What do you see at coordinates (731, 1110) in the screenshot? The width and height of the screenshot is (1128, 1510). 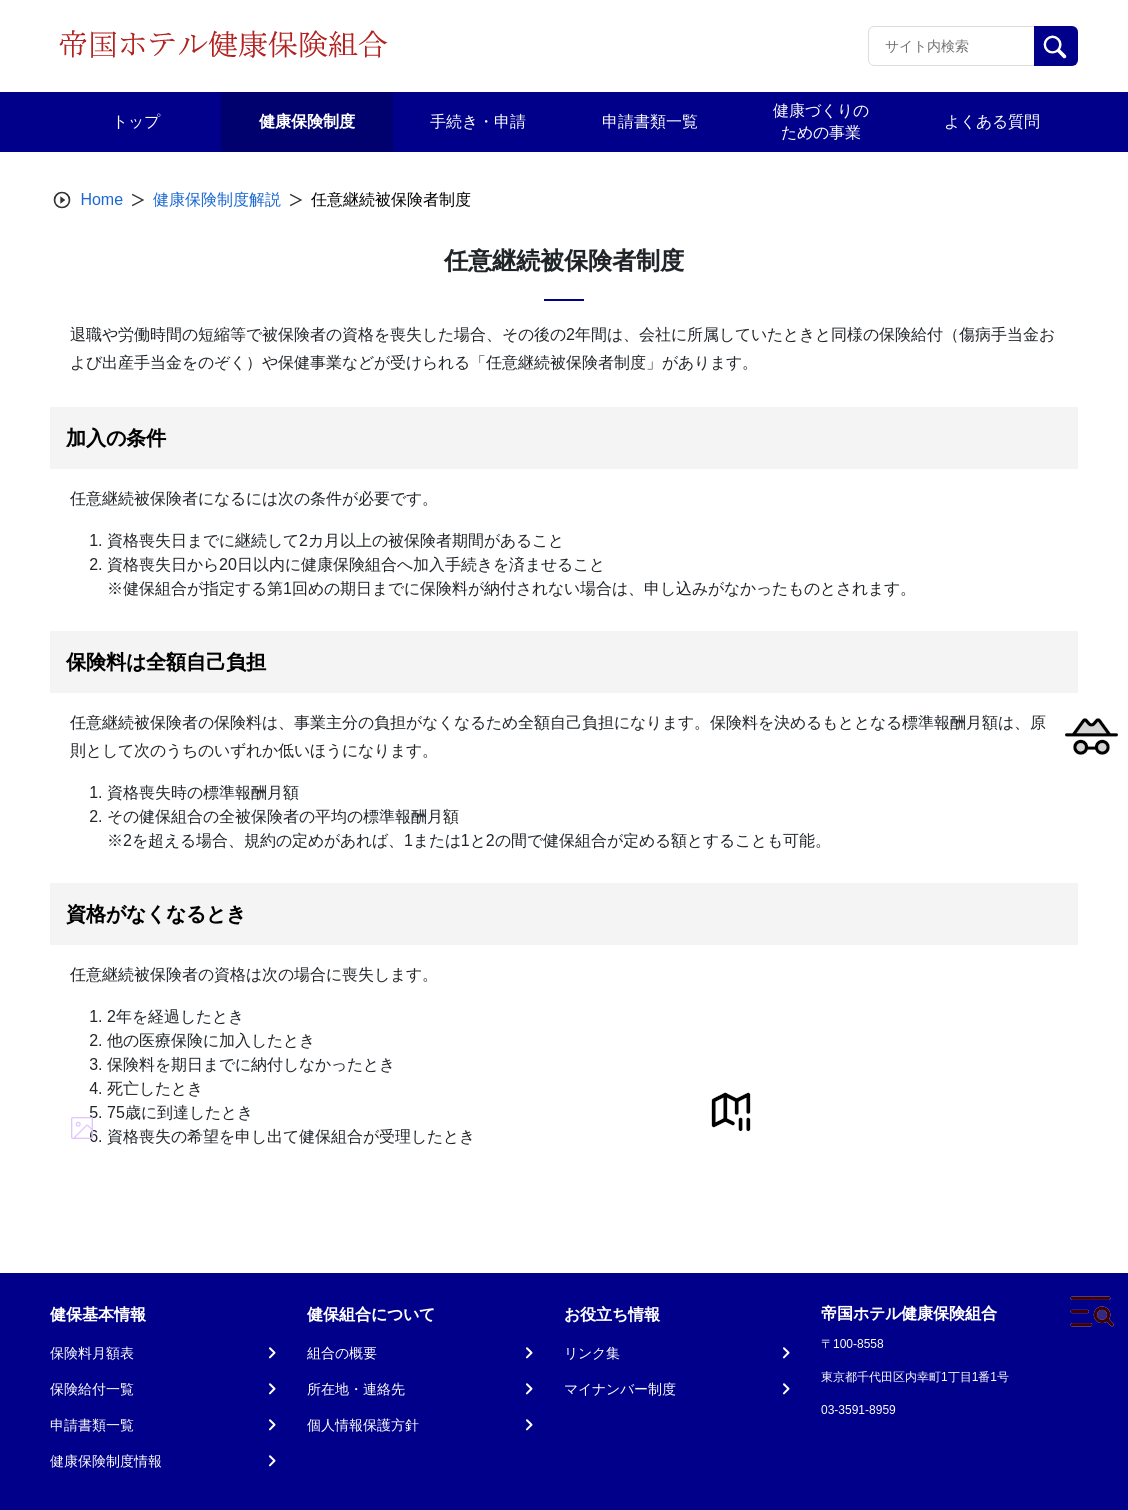 I see `pause map navigation or tracking` at bounding box center [731, 1110].